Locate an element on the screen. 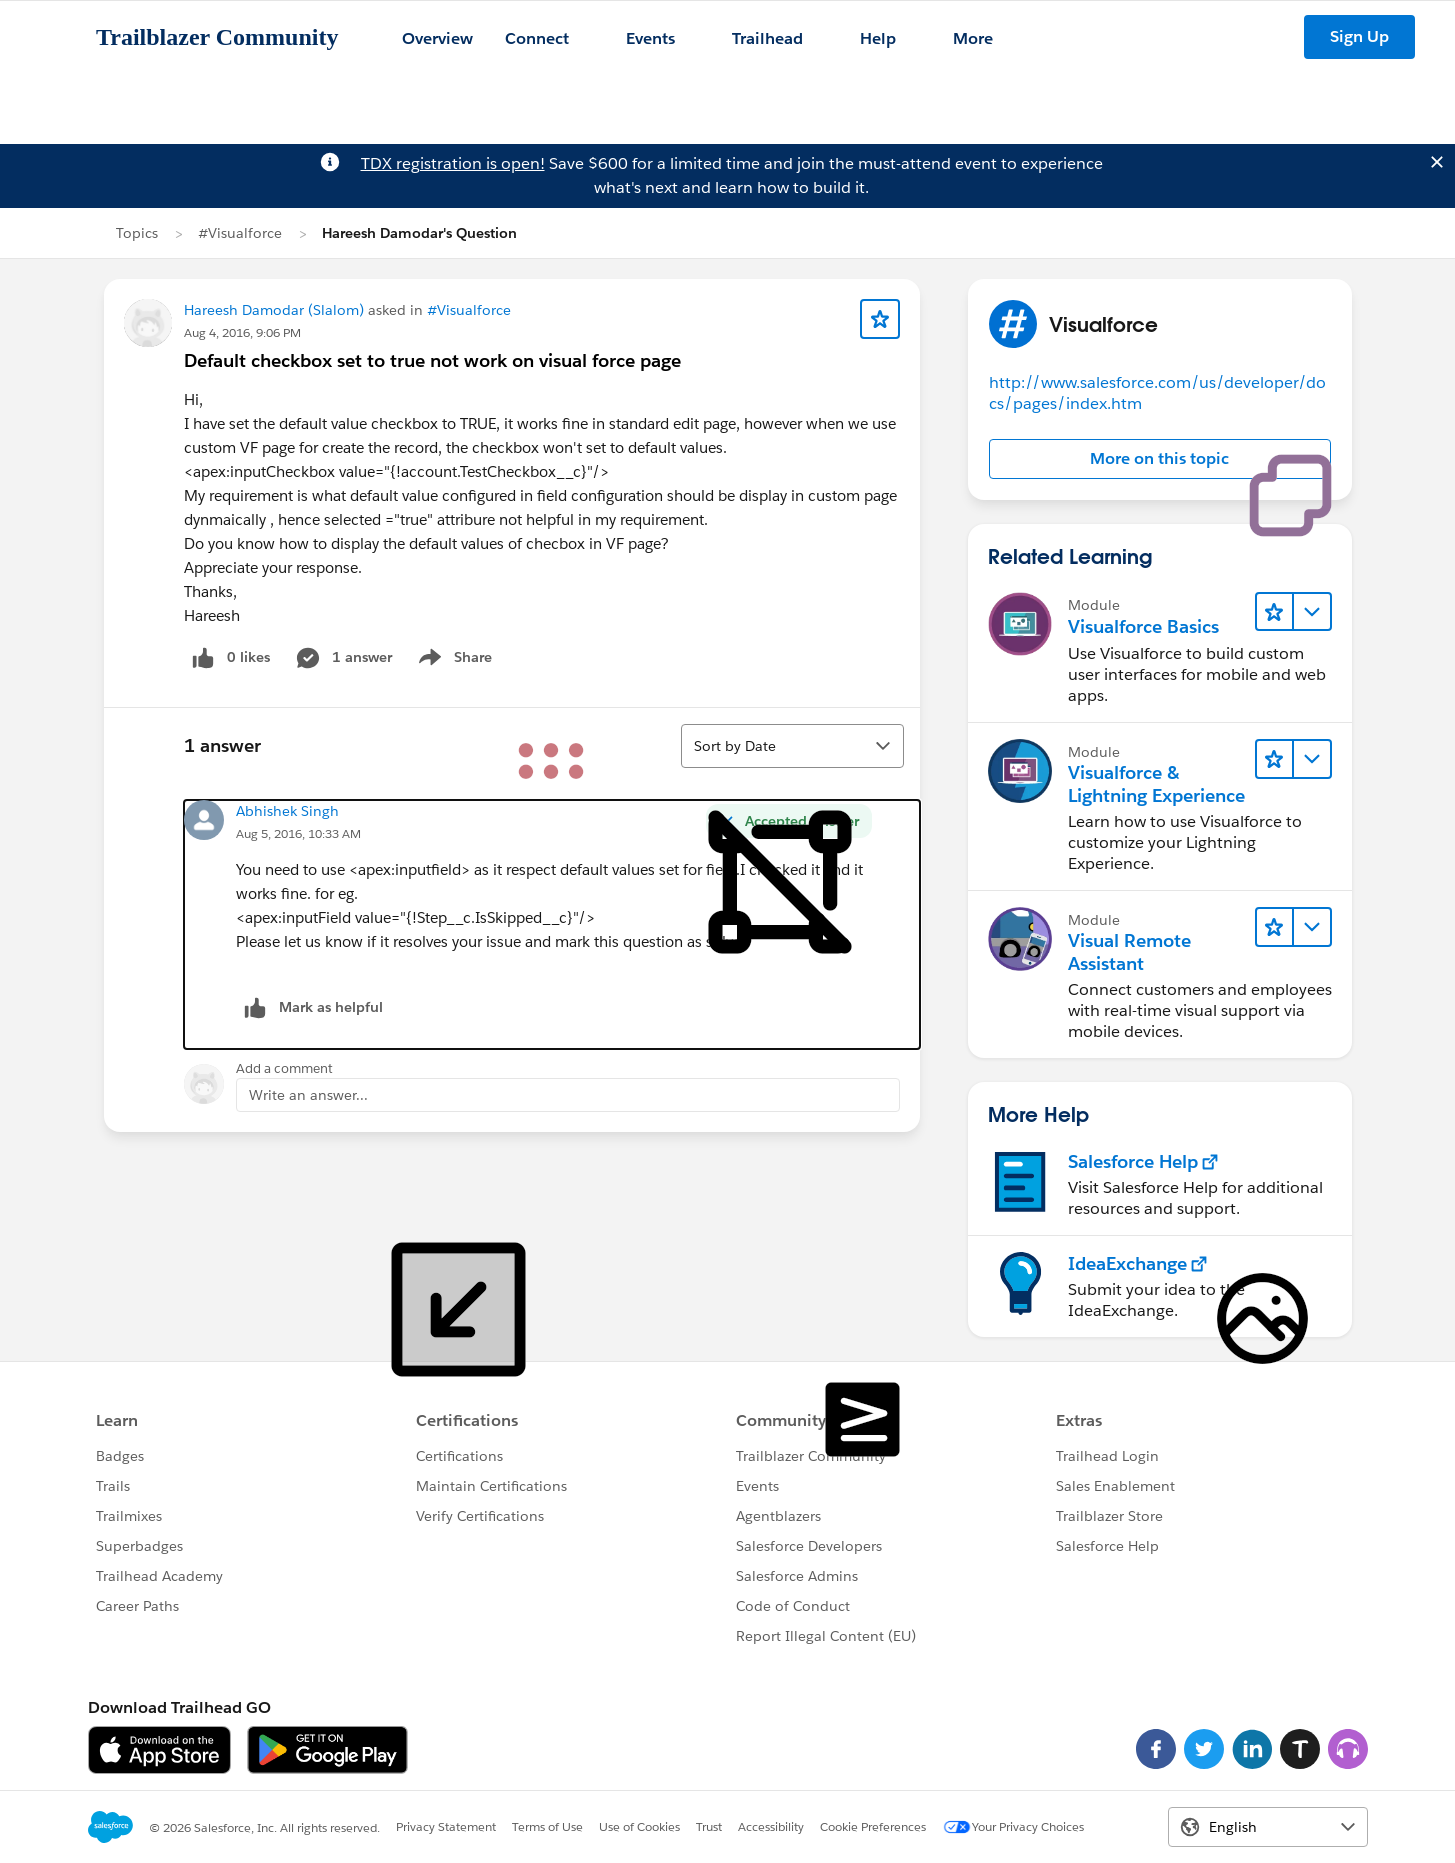  combine or merge selected layers is located at coordinates (1290, 495).